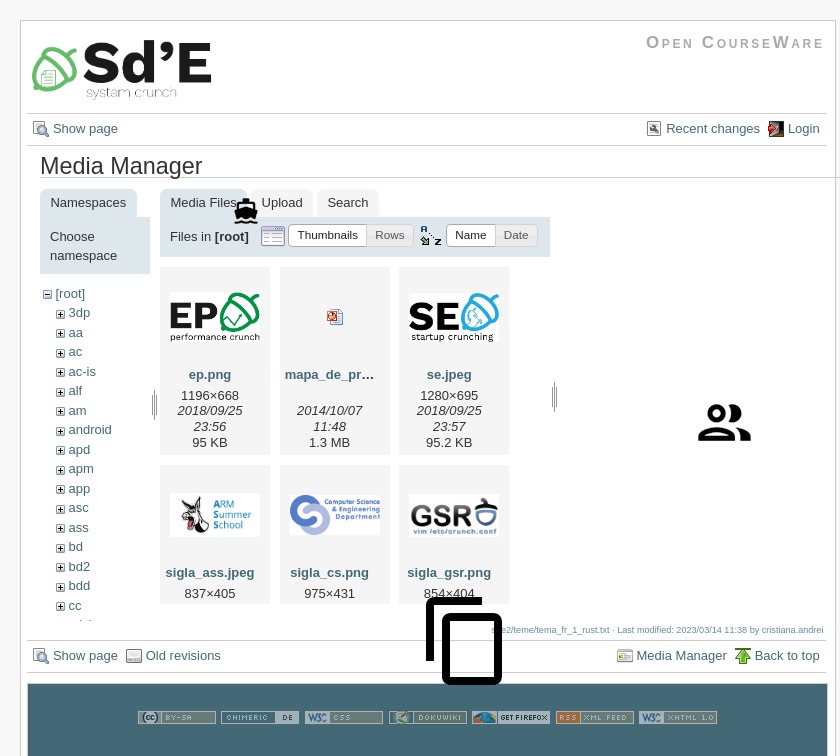  I want to click on view contacts or people list, so click(724, 422).